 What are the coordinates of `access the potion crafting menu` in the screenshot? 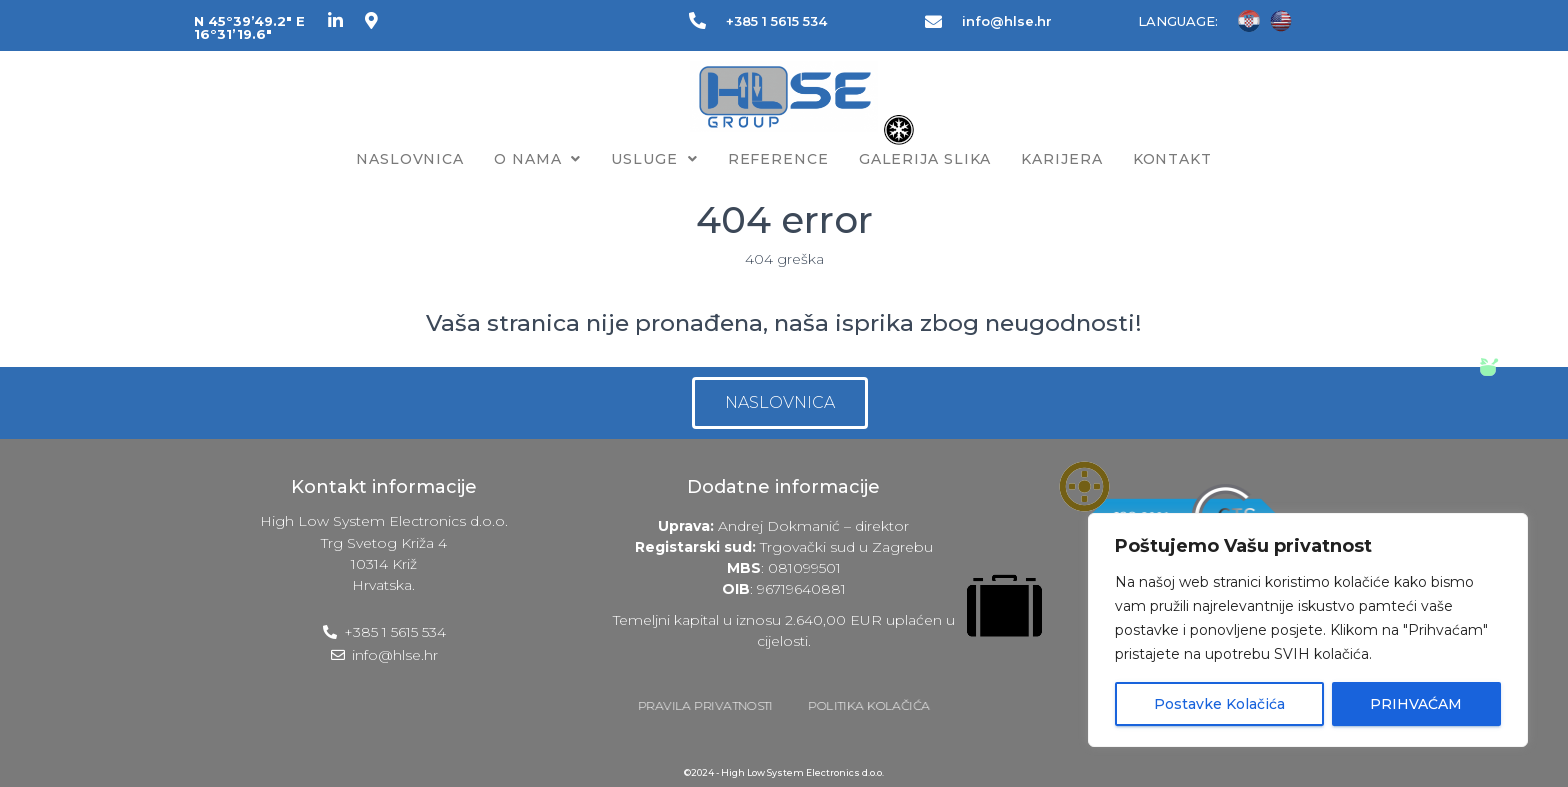 It's located at (1489, 367).